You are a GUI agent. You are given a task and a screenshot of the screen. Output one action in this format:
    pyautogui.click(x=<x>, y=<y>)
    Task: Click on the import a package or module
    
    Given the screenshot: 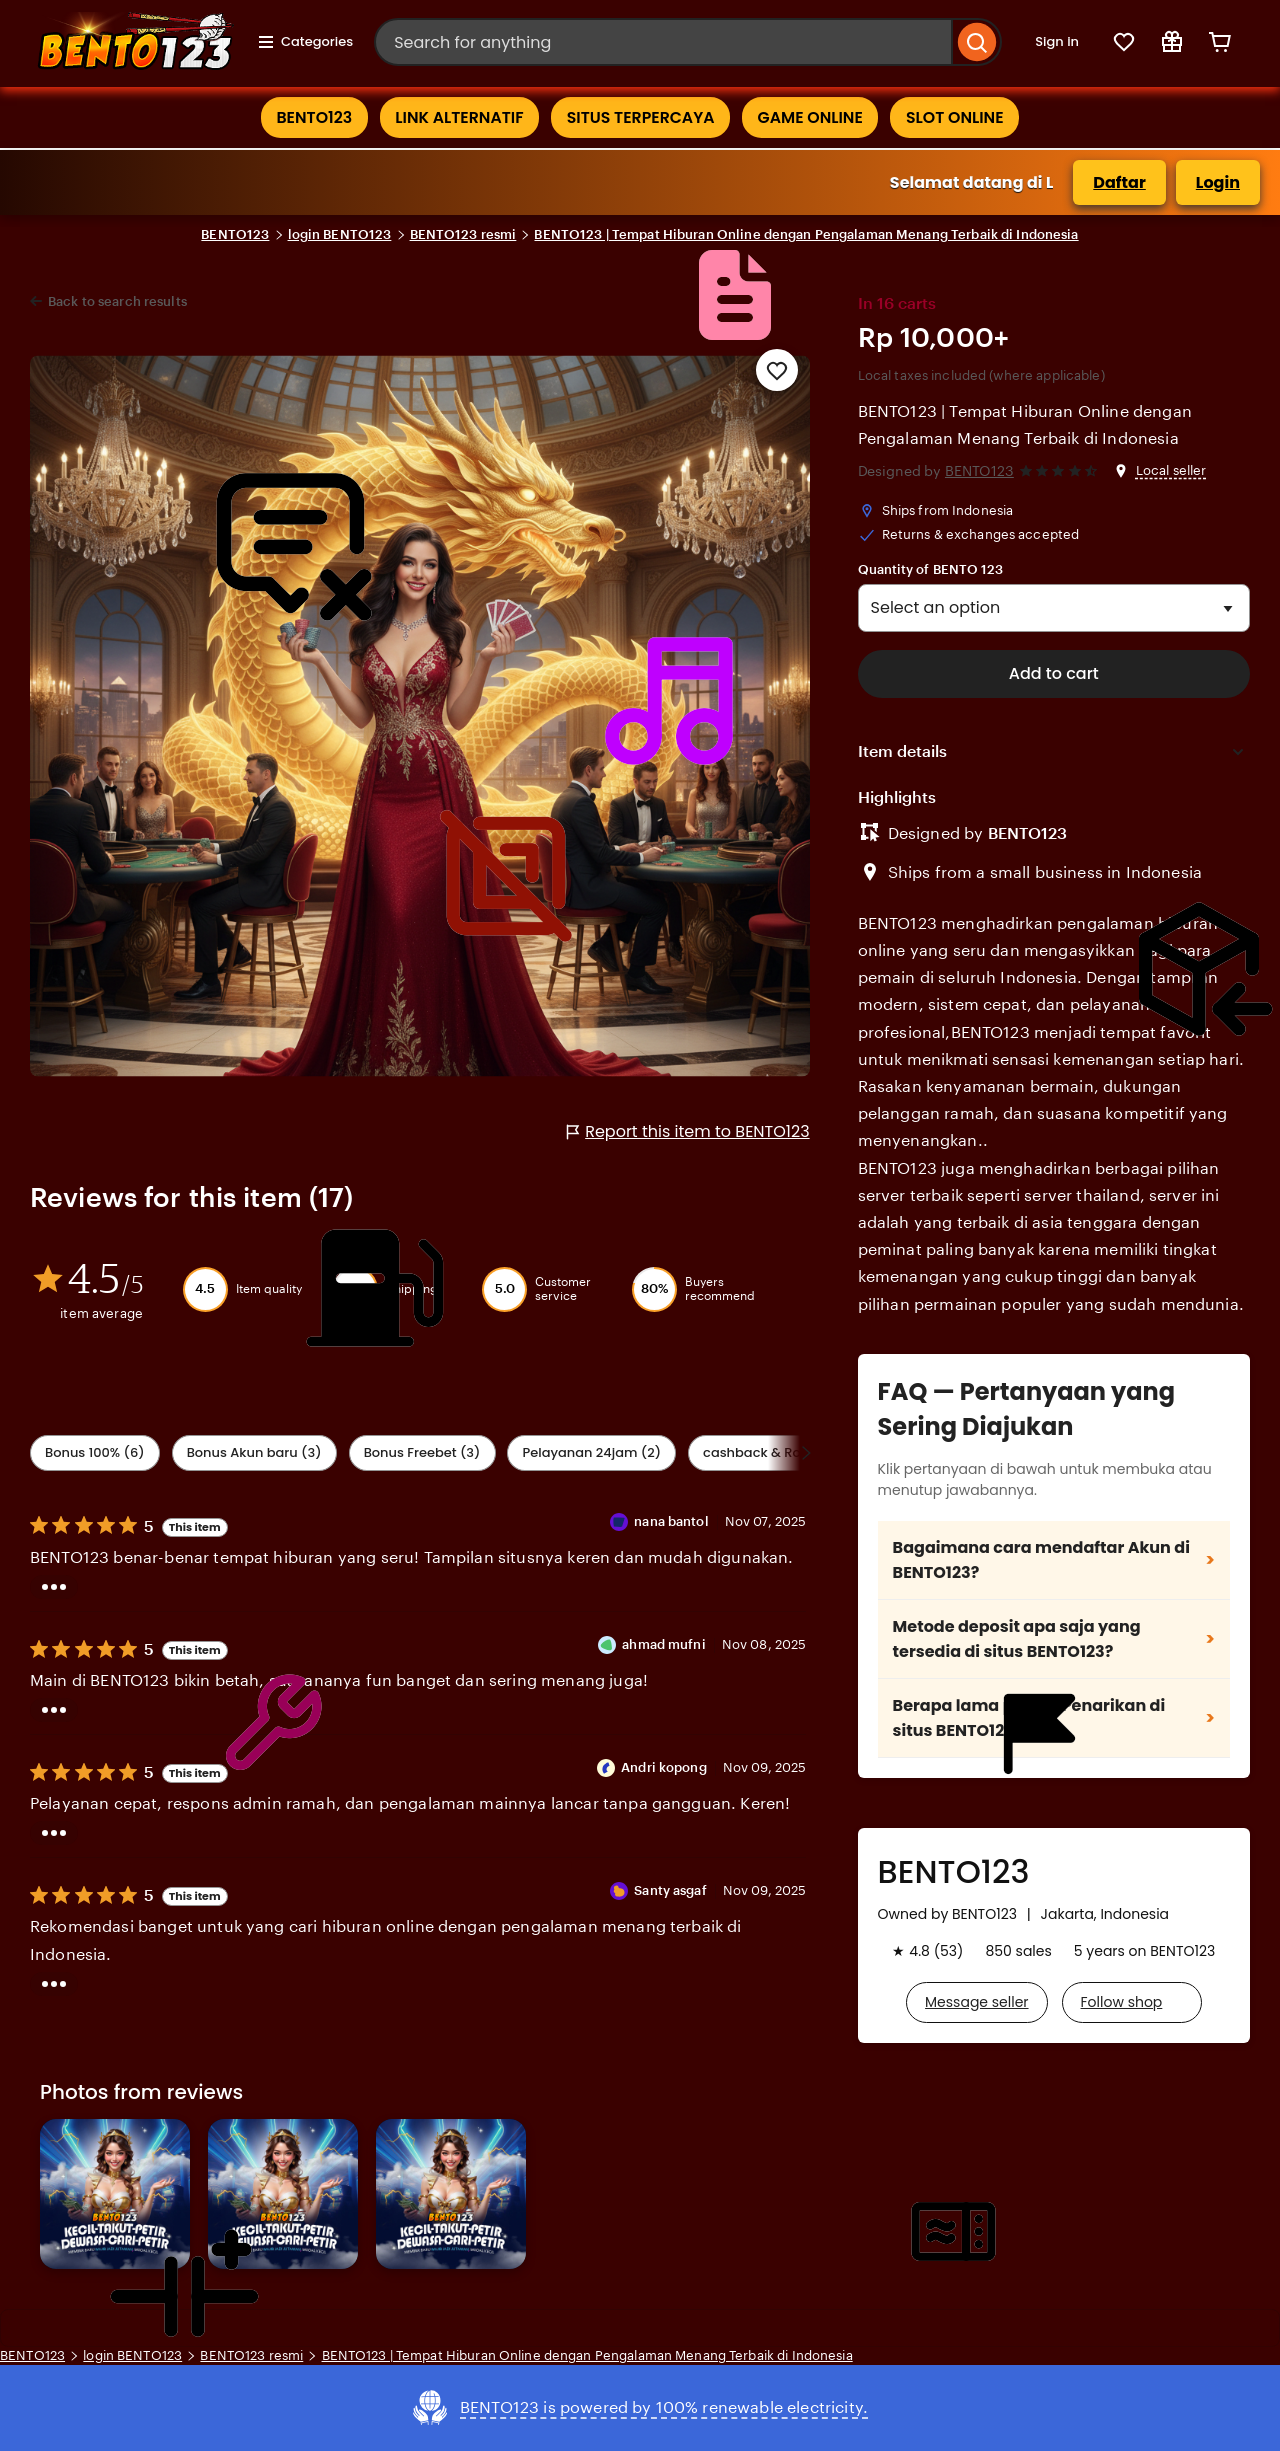 What is the action you would take?
    pyautogui.click(x=1199, y=969)
    